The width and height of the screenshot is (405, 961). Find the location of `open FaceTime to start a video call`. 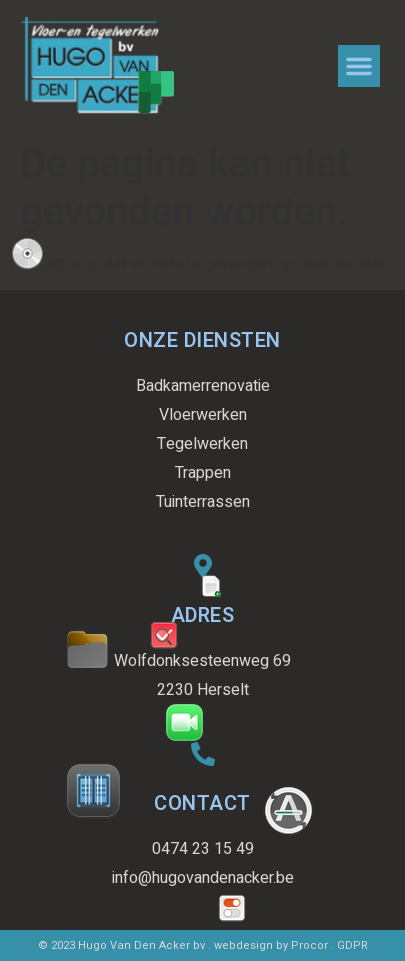

open FaceTime to start a video call is located at coordinates (184, 722).